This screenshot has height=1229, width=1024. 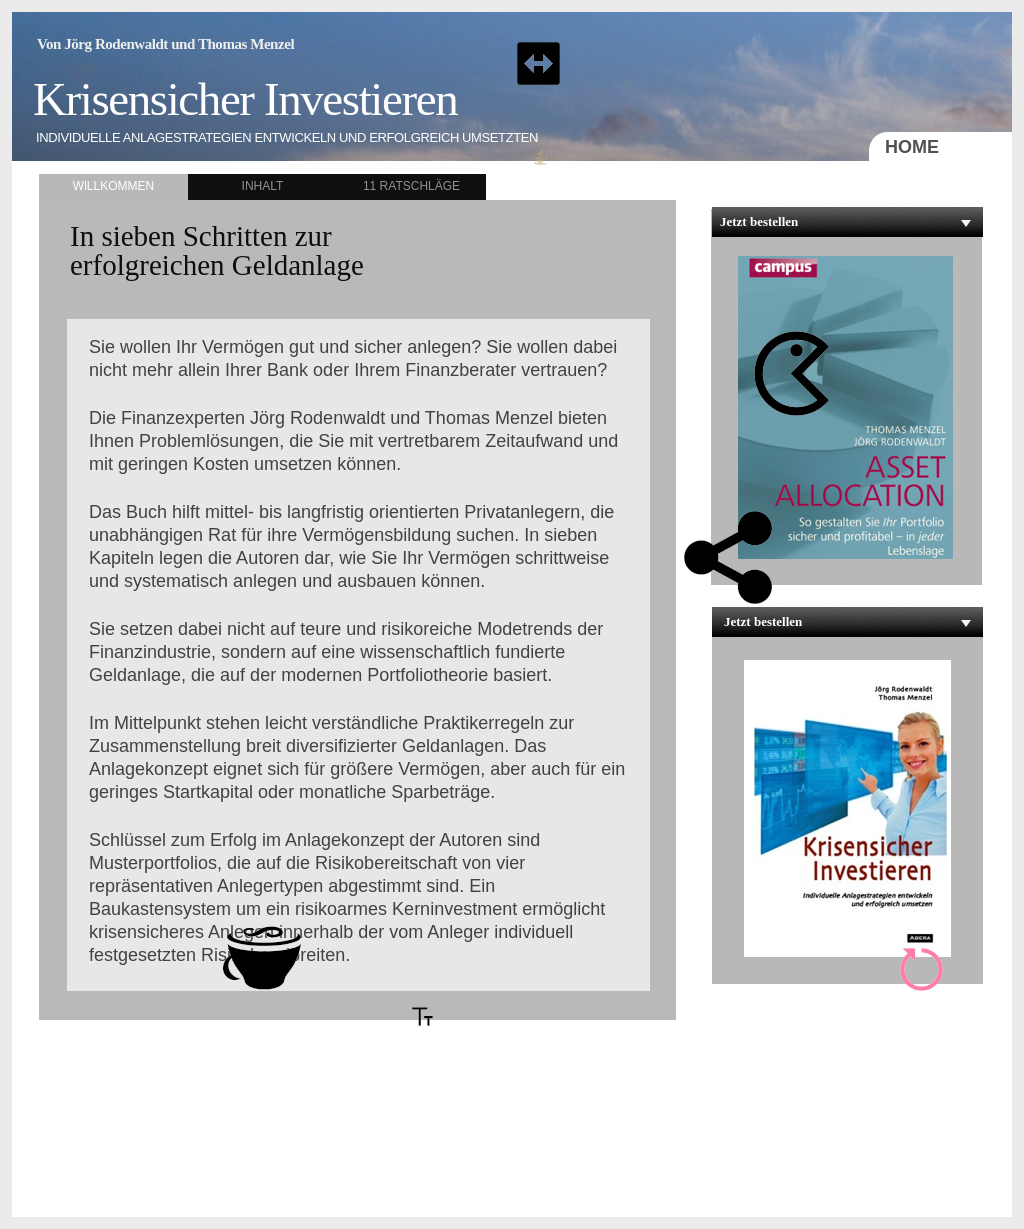 I want to click on adjust text size settings, so click(x=423, y=1016).